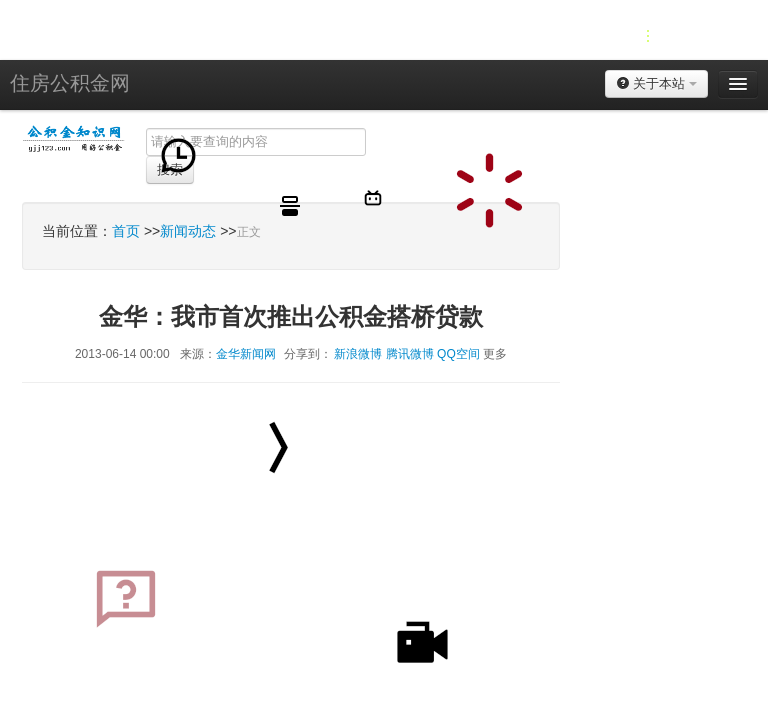  What do you see at coordinates (277, 447) in the screenshot?
I see `navigate to the next item or page` at bounding box center [277, 447].